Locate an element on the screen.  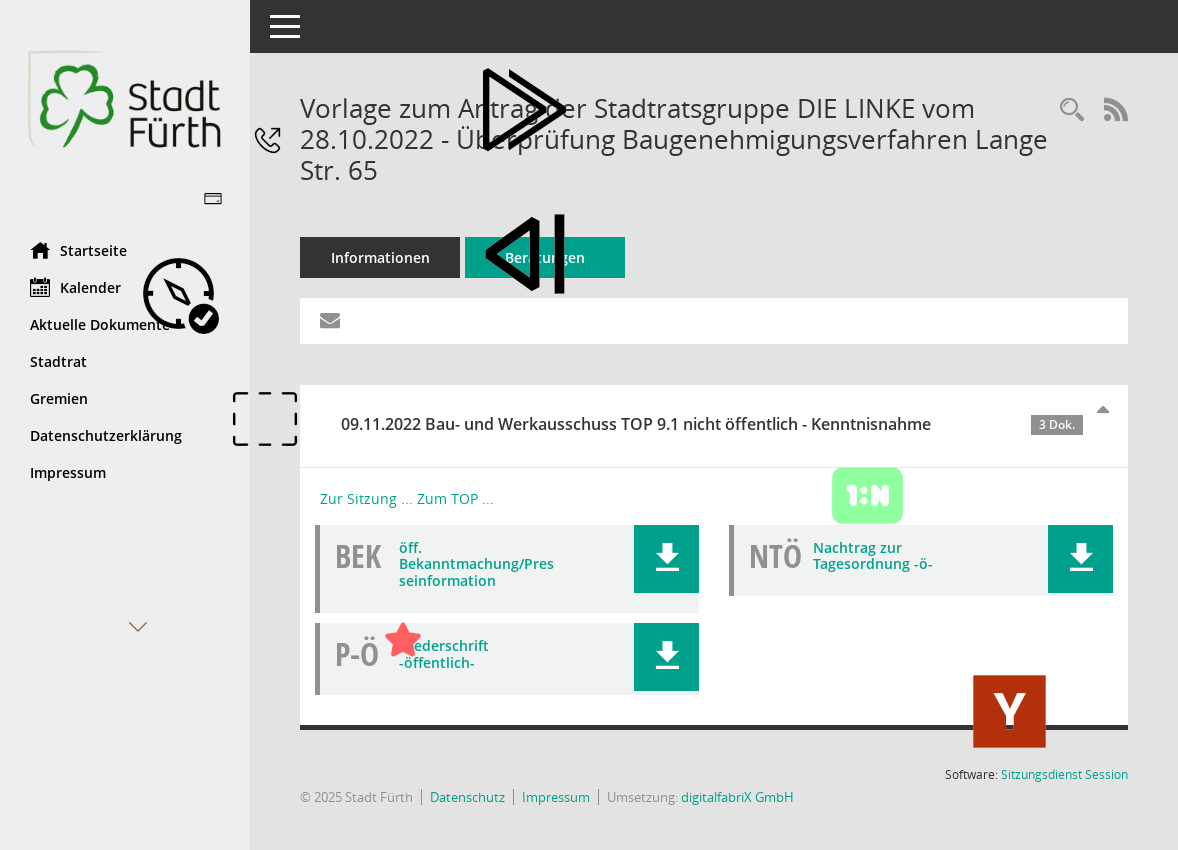
expand a collapsed section or dropdown menu is located at coordinates (138, 626).